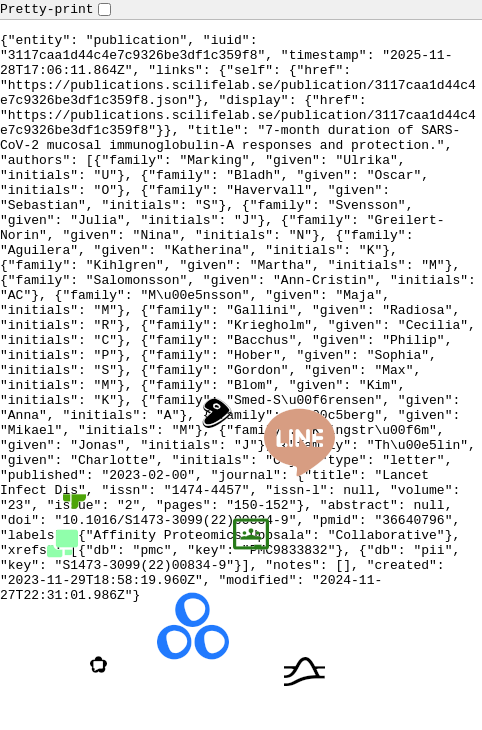 The image size is (482, 730). I want to click on open duplicati backup software, so click(62, 543).